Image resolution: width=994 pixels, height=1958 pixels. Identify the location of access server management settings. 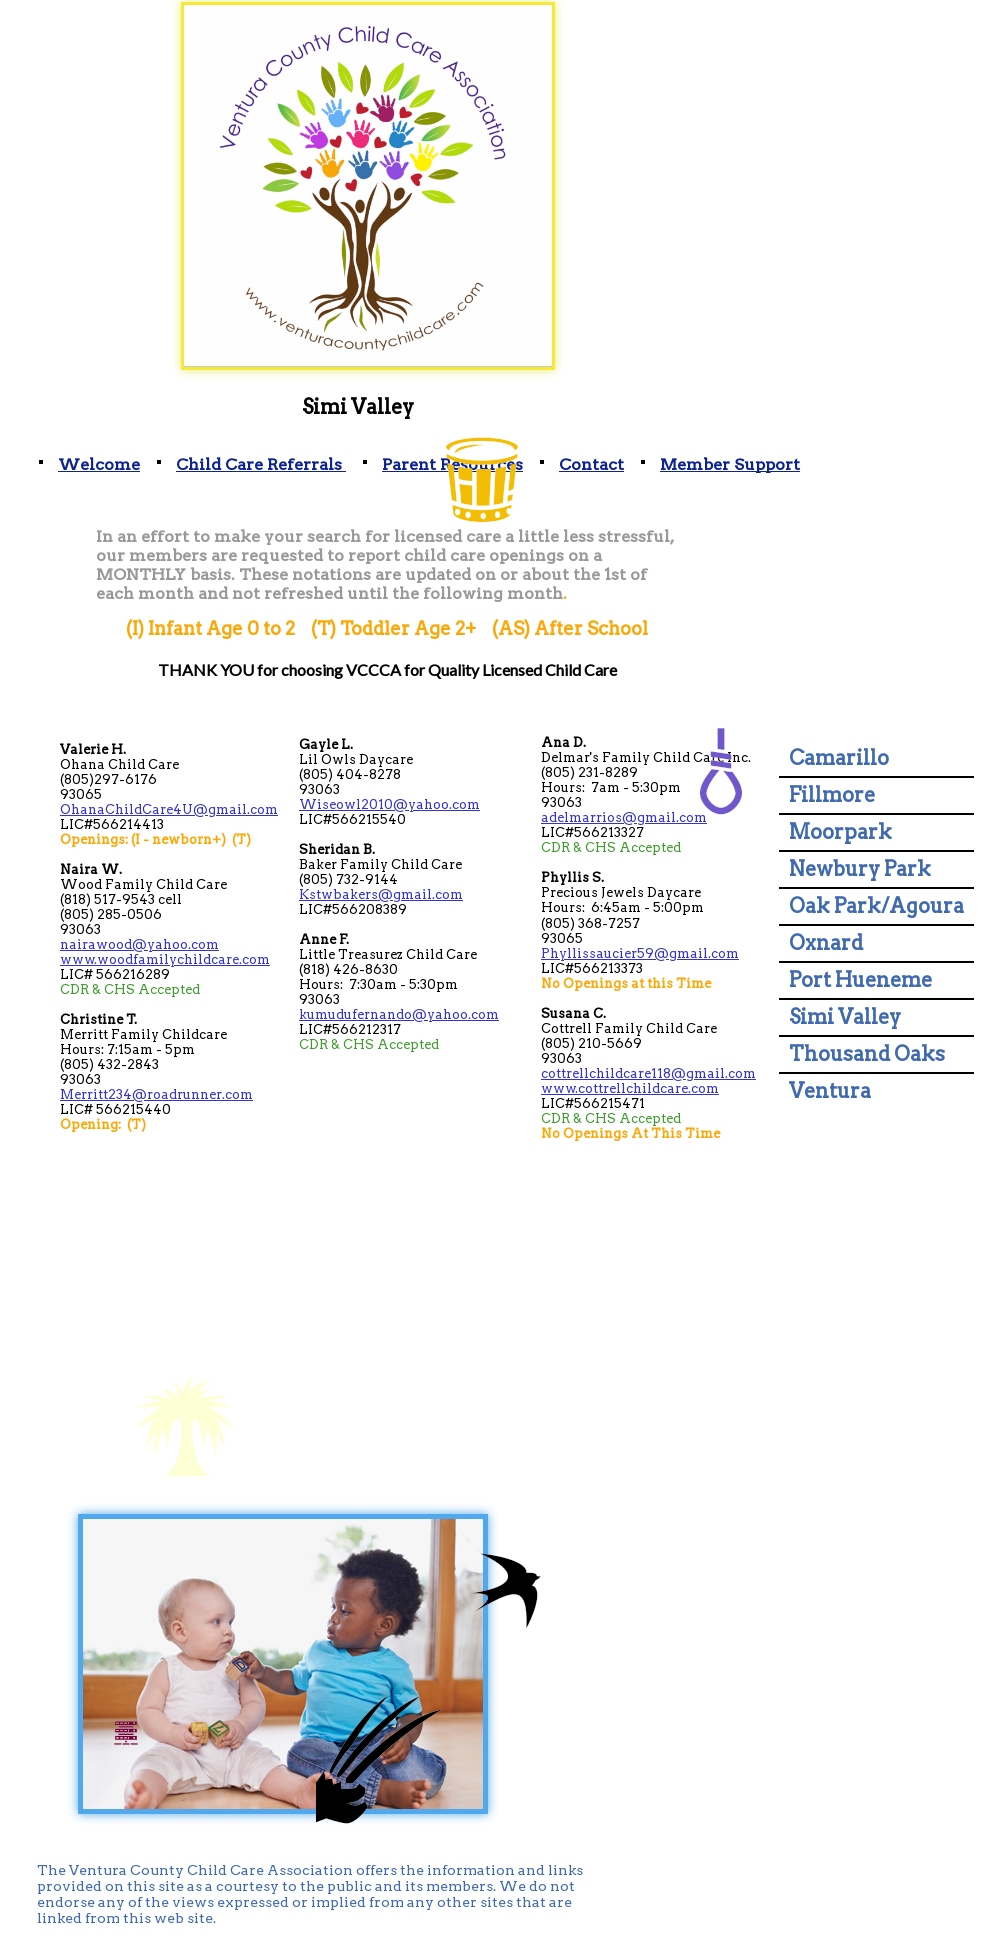
(126, 1733).